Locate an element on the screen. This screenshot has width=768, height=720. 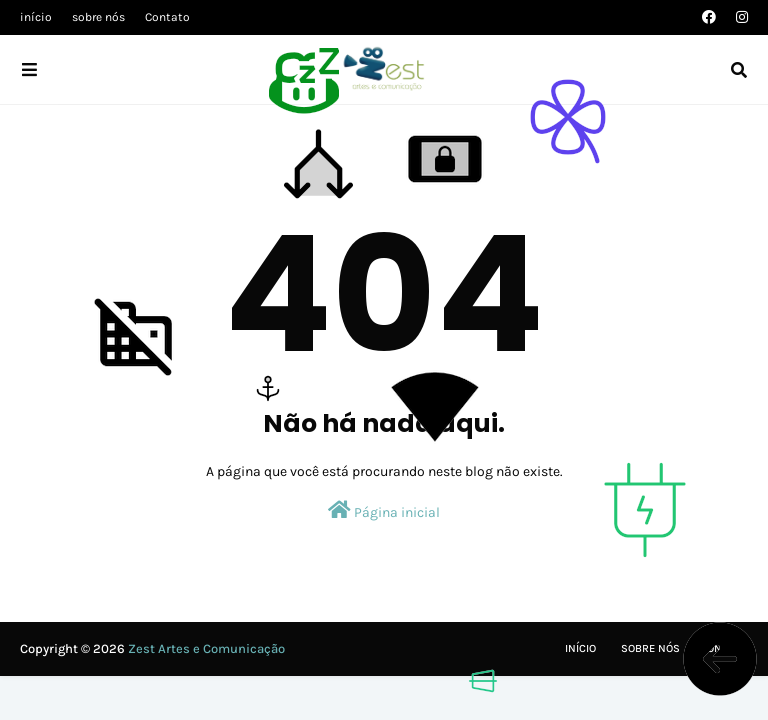
temporarily disable github copilot suggestions is located at coordinates (304, 83).